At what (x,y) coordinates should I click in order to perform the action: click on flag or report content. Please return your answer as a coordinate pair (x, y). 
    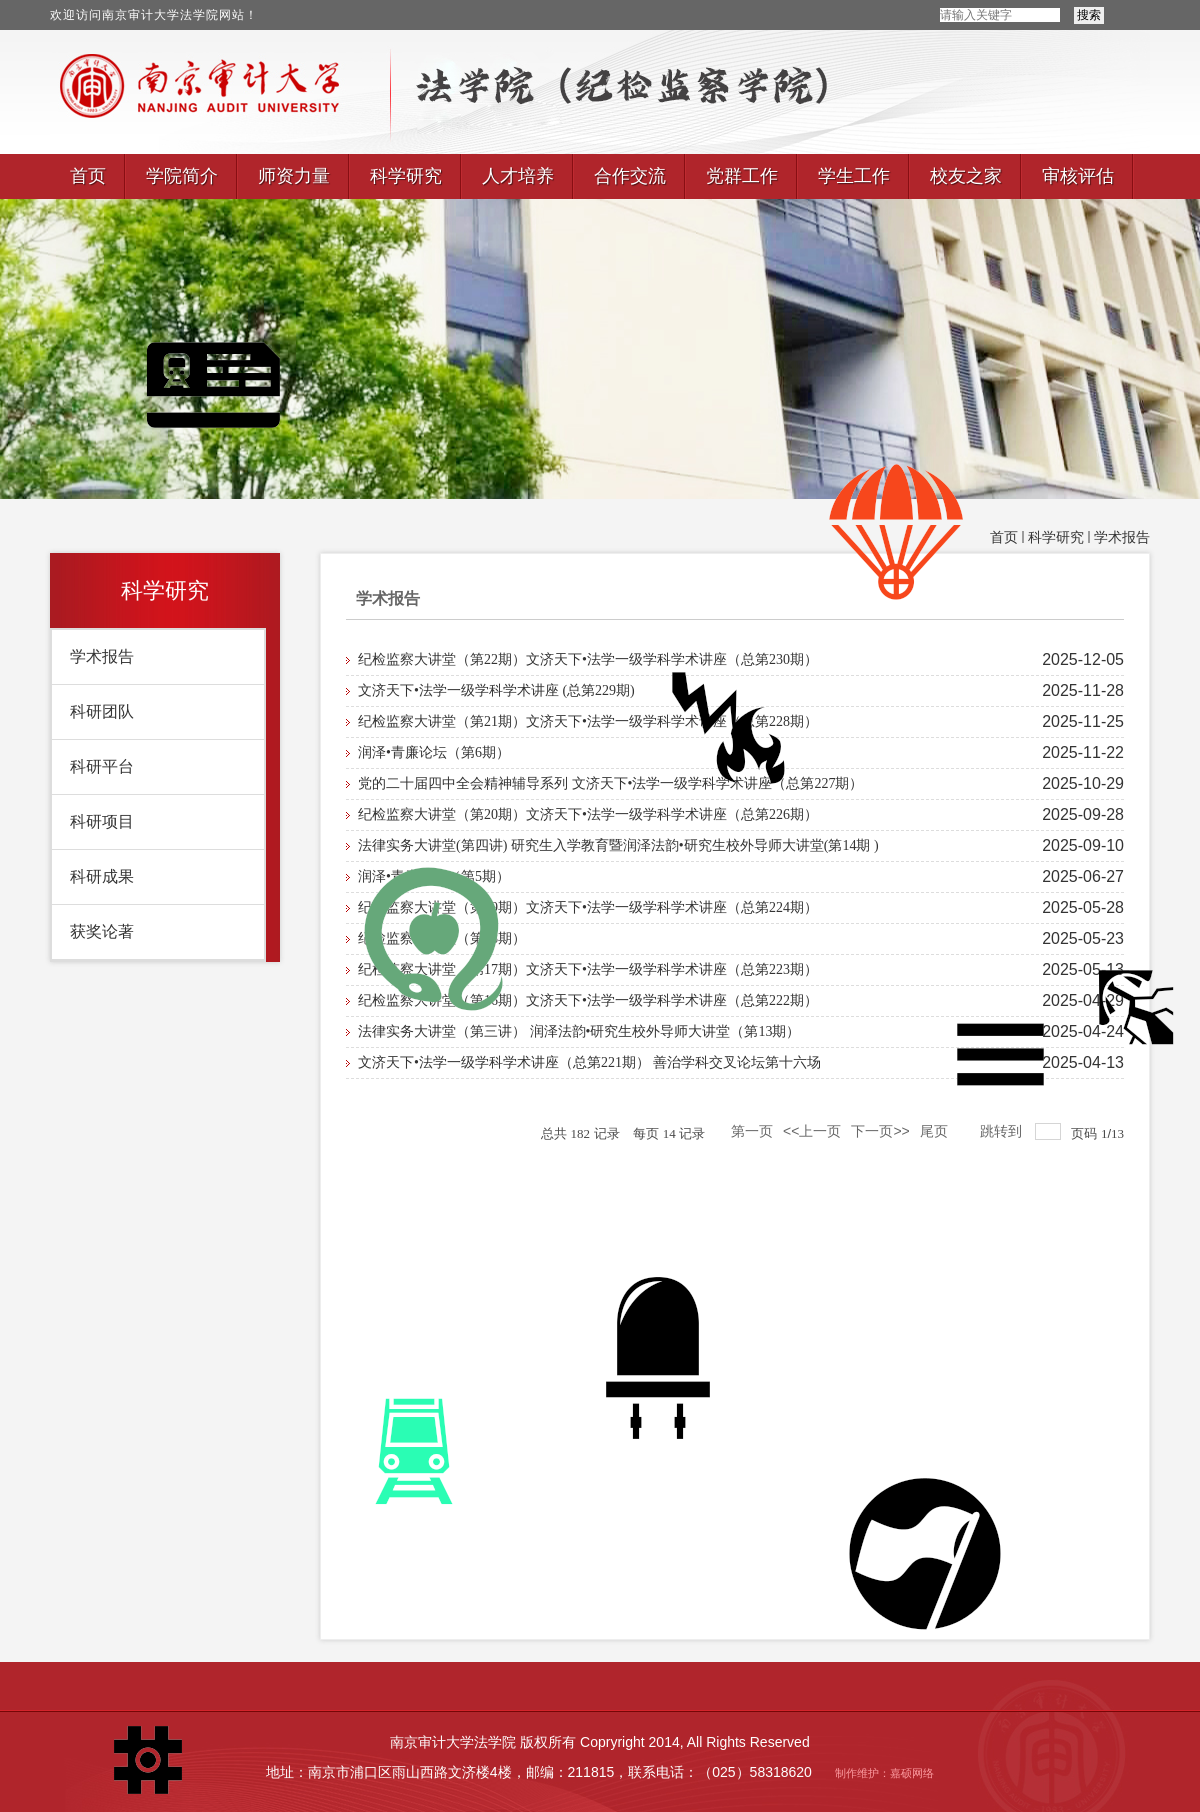
    Looking at the image, I should click on (925, 1553).